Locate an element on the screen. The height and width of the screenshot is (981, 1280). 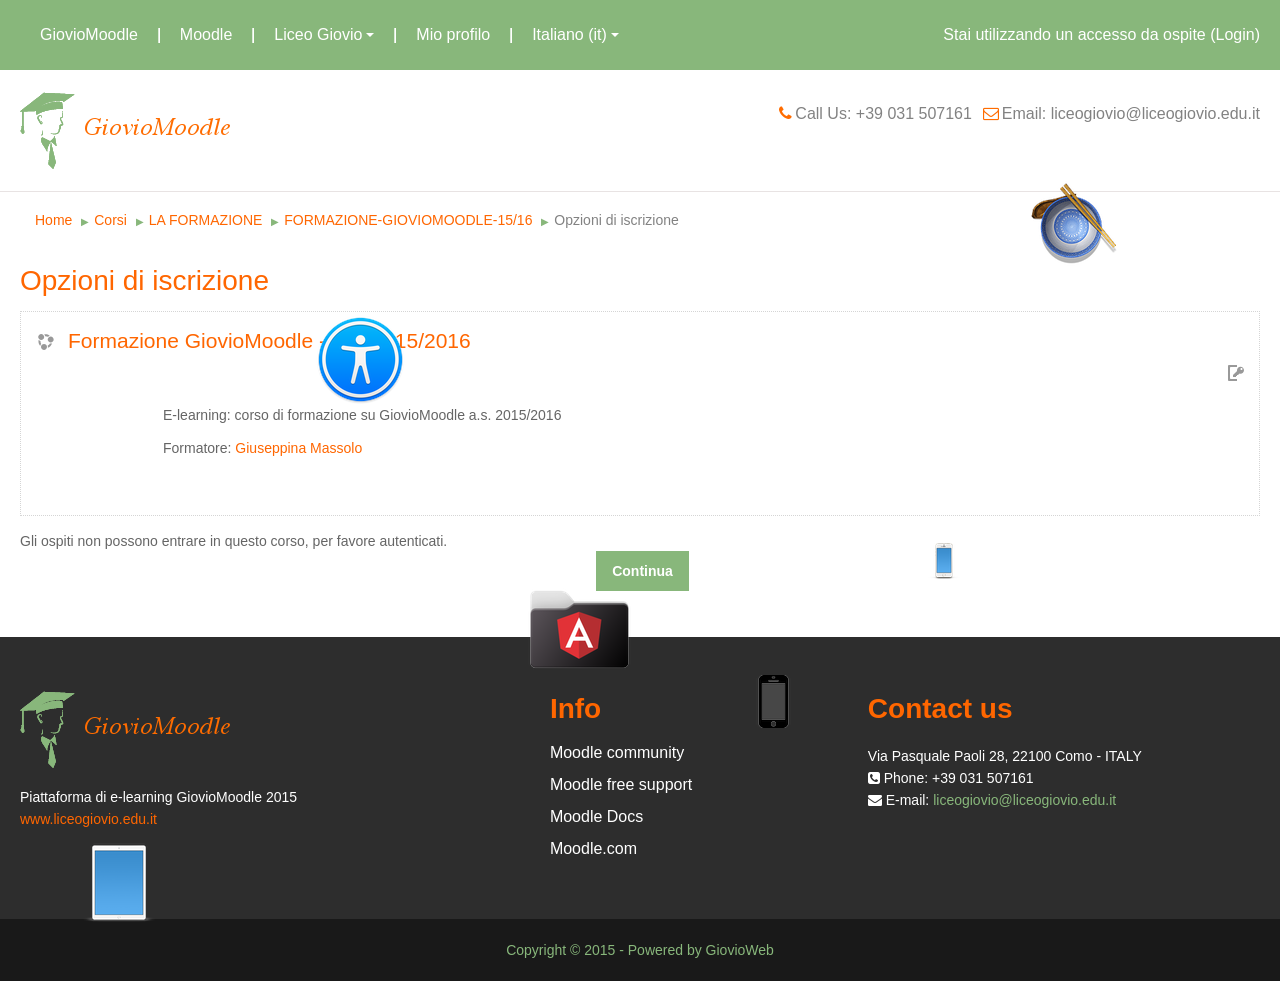
sync services application icon is located at coordinates (1074, 222).